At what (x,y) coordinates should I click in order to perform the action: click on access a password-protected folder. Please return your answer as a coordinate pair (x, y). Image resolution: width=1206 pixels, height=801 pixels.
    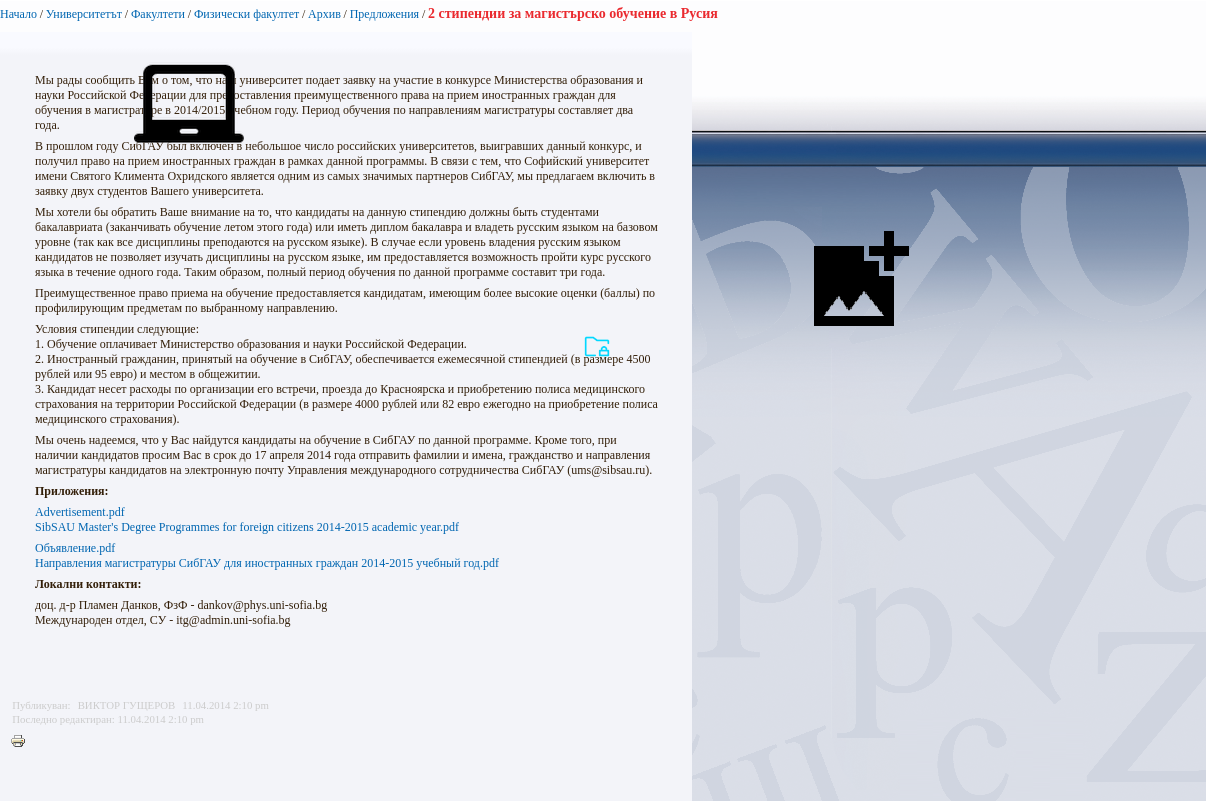
    Looking at the image, I should click on (597, 346).